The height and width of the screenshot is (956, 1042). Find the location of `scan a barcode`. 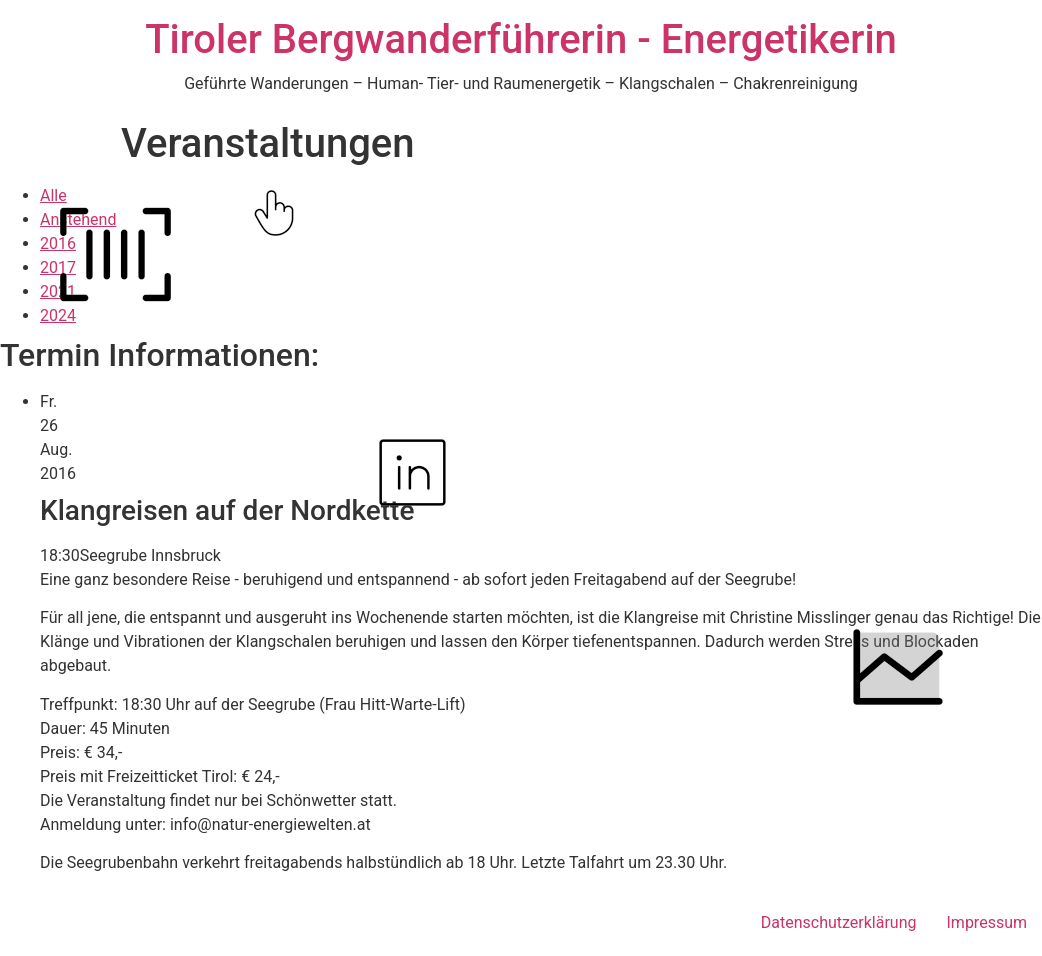

scan a barcode is located at coordinates (115, 254).